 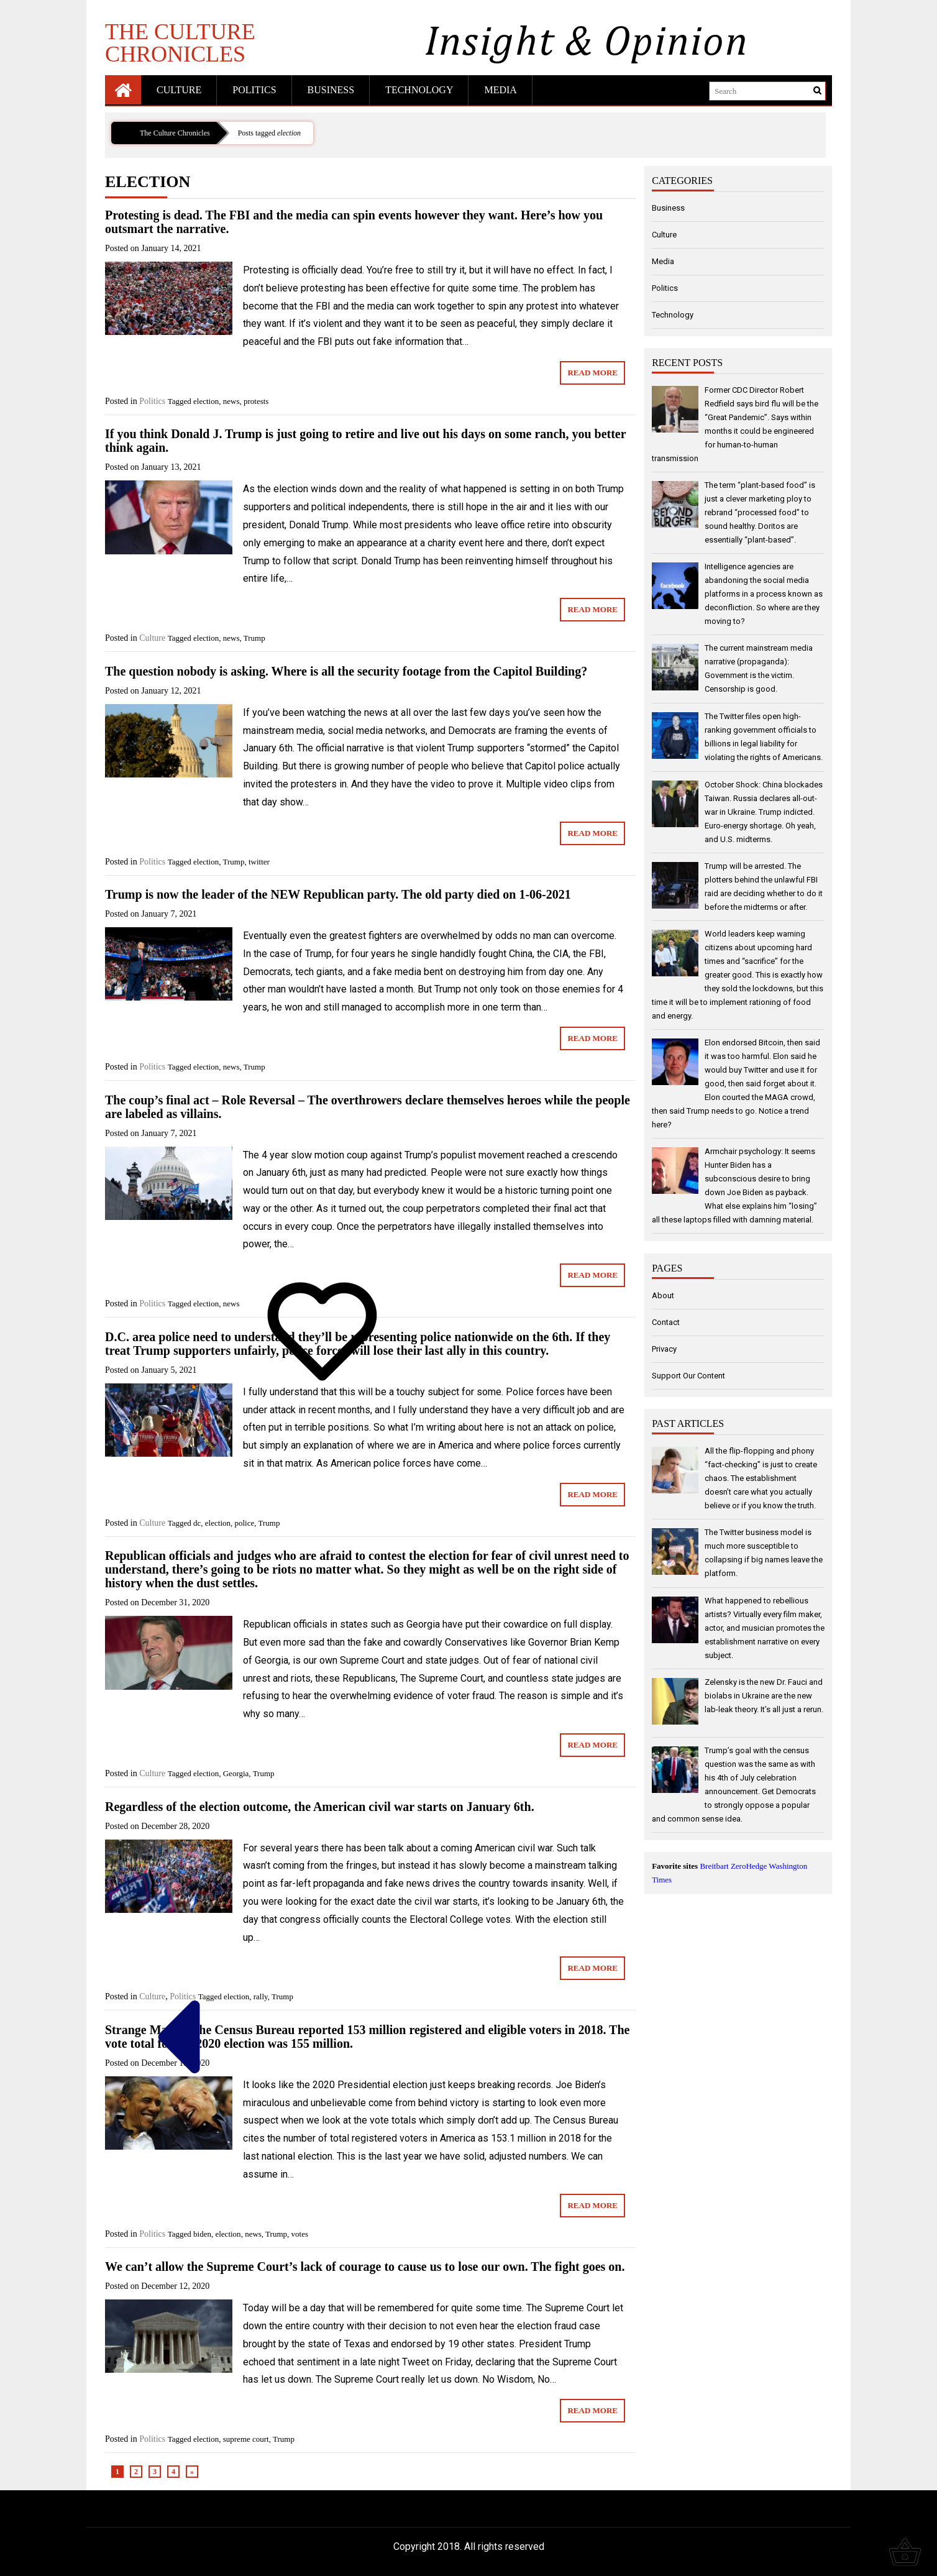 I want to click on view your shopping basket, so click(x=905, y=2552).